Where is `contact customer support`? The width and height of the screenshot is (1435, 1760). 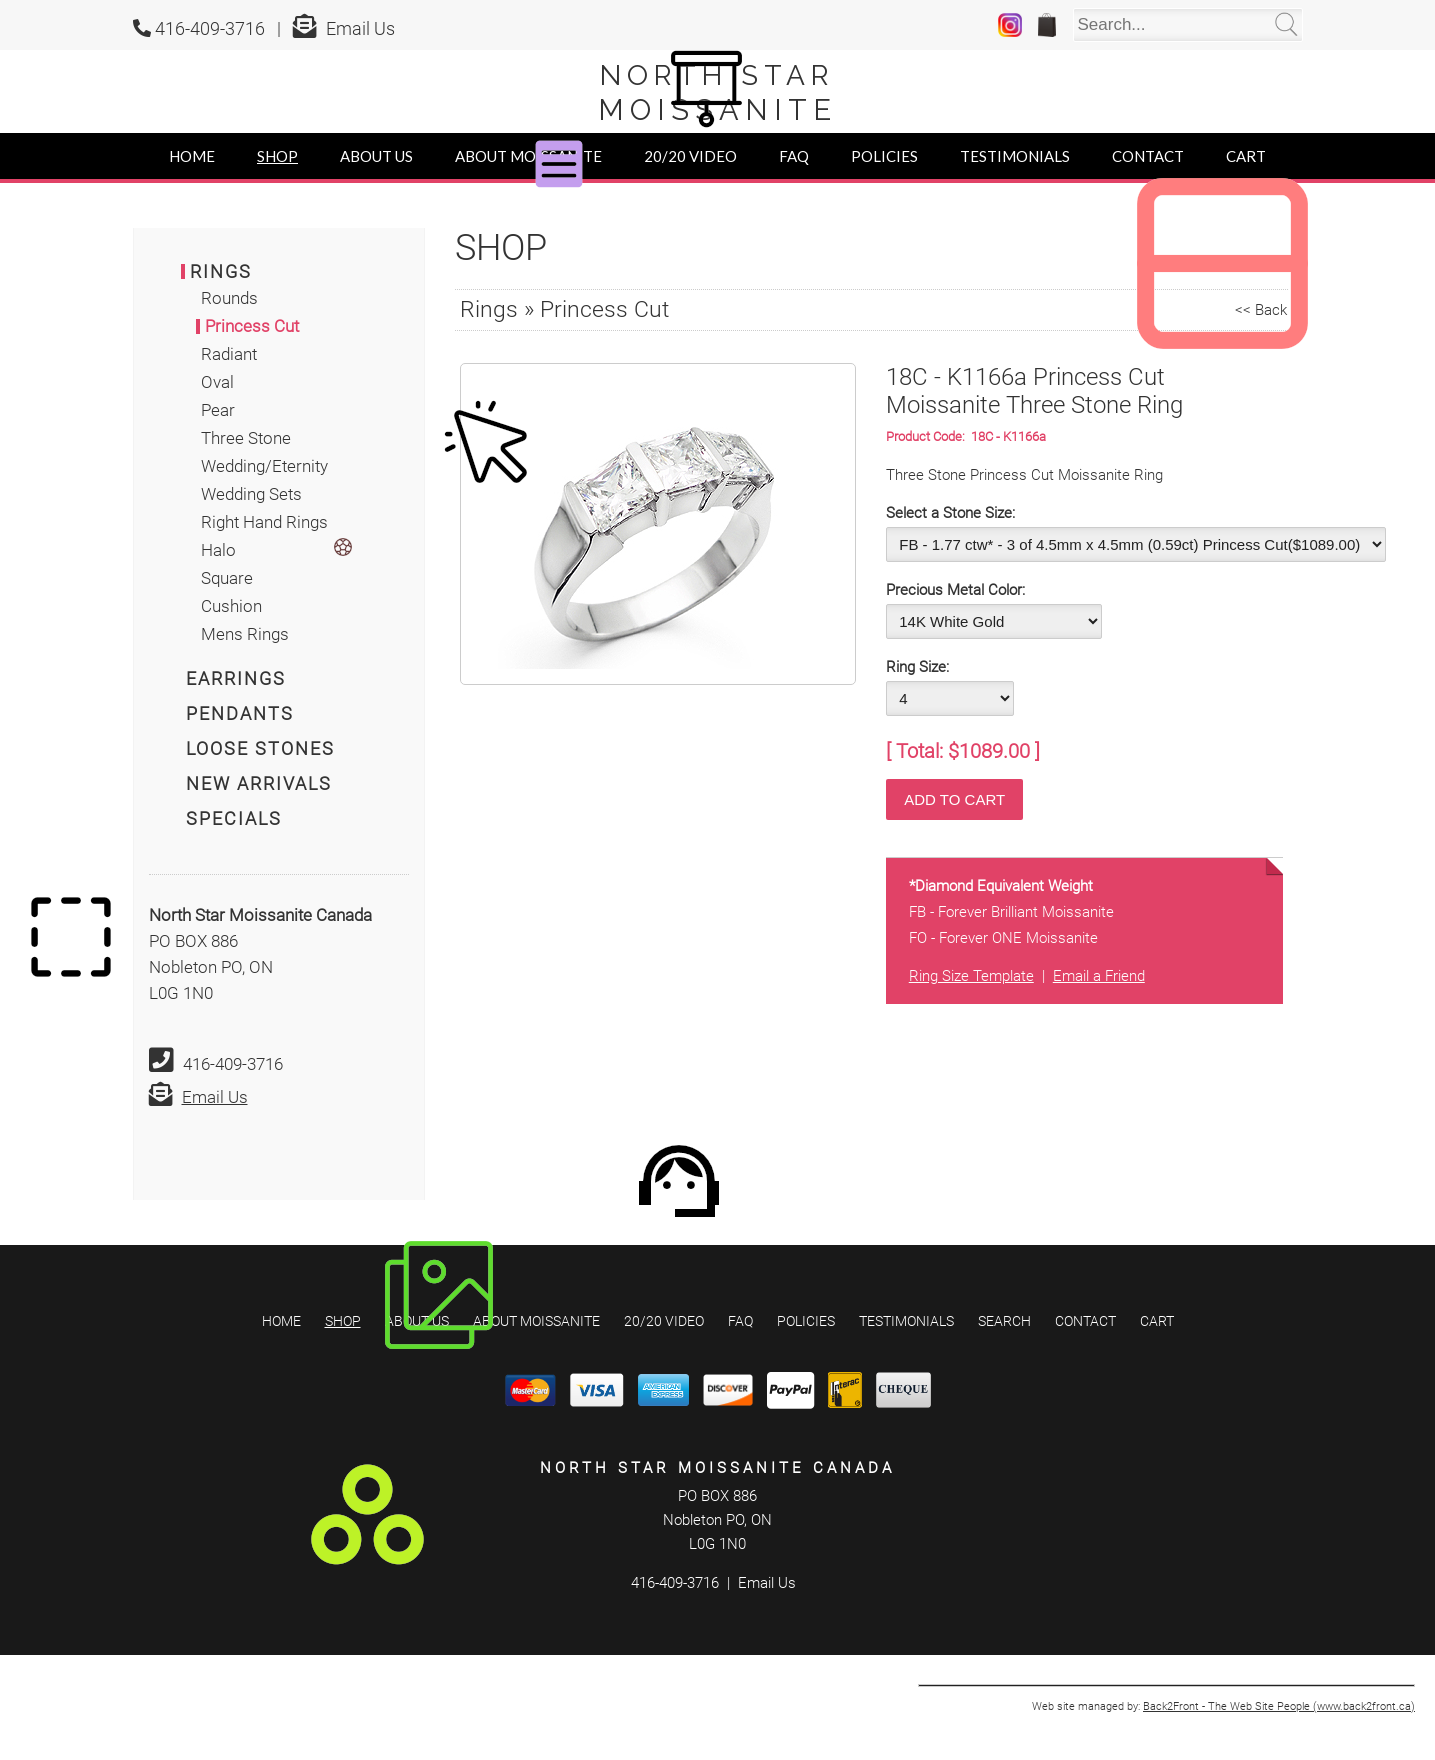
contact customer support is located at coordinates (679, 1181).